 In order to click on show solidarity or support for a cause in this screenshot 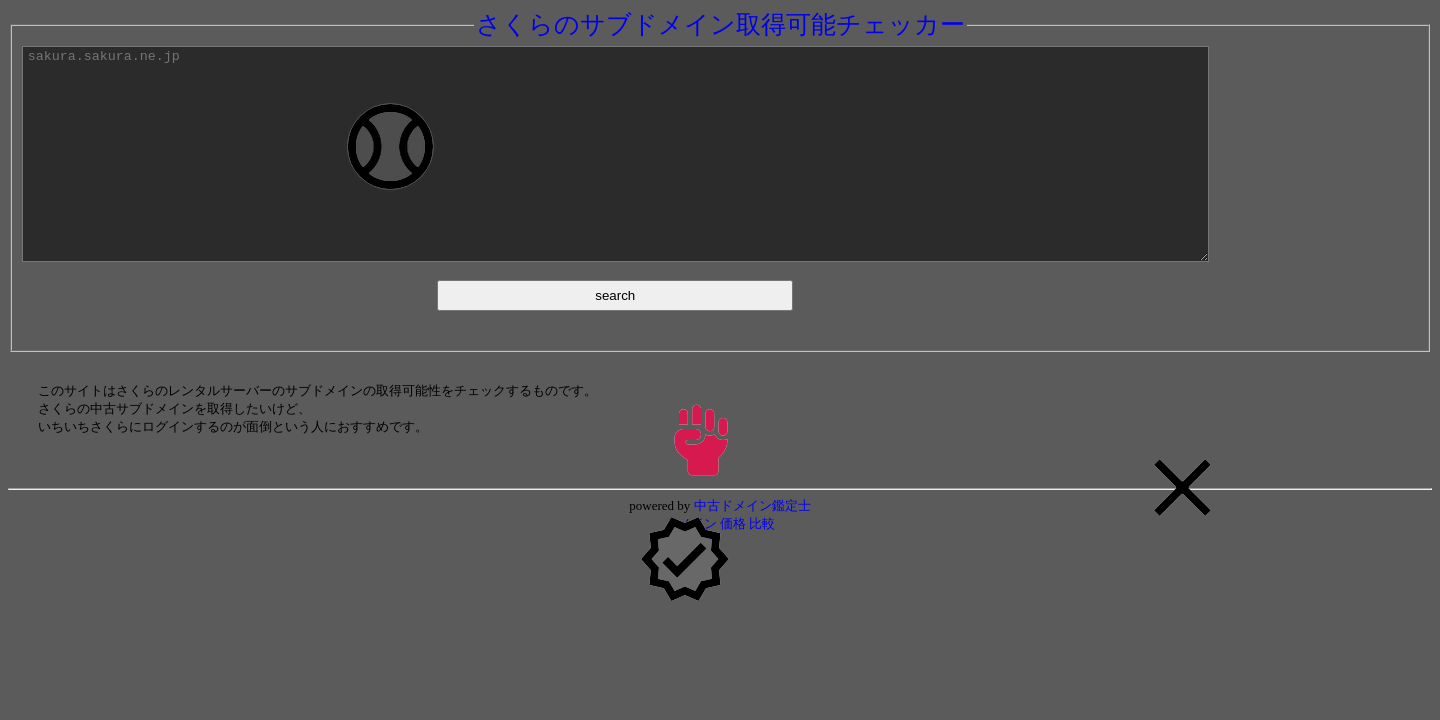, I will do `click(701, 440)`.